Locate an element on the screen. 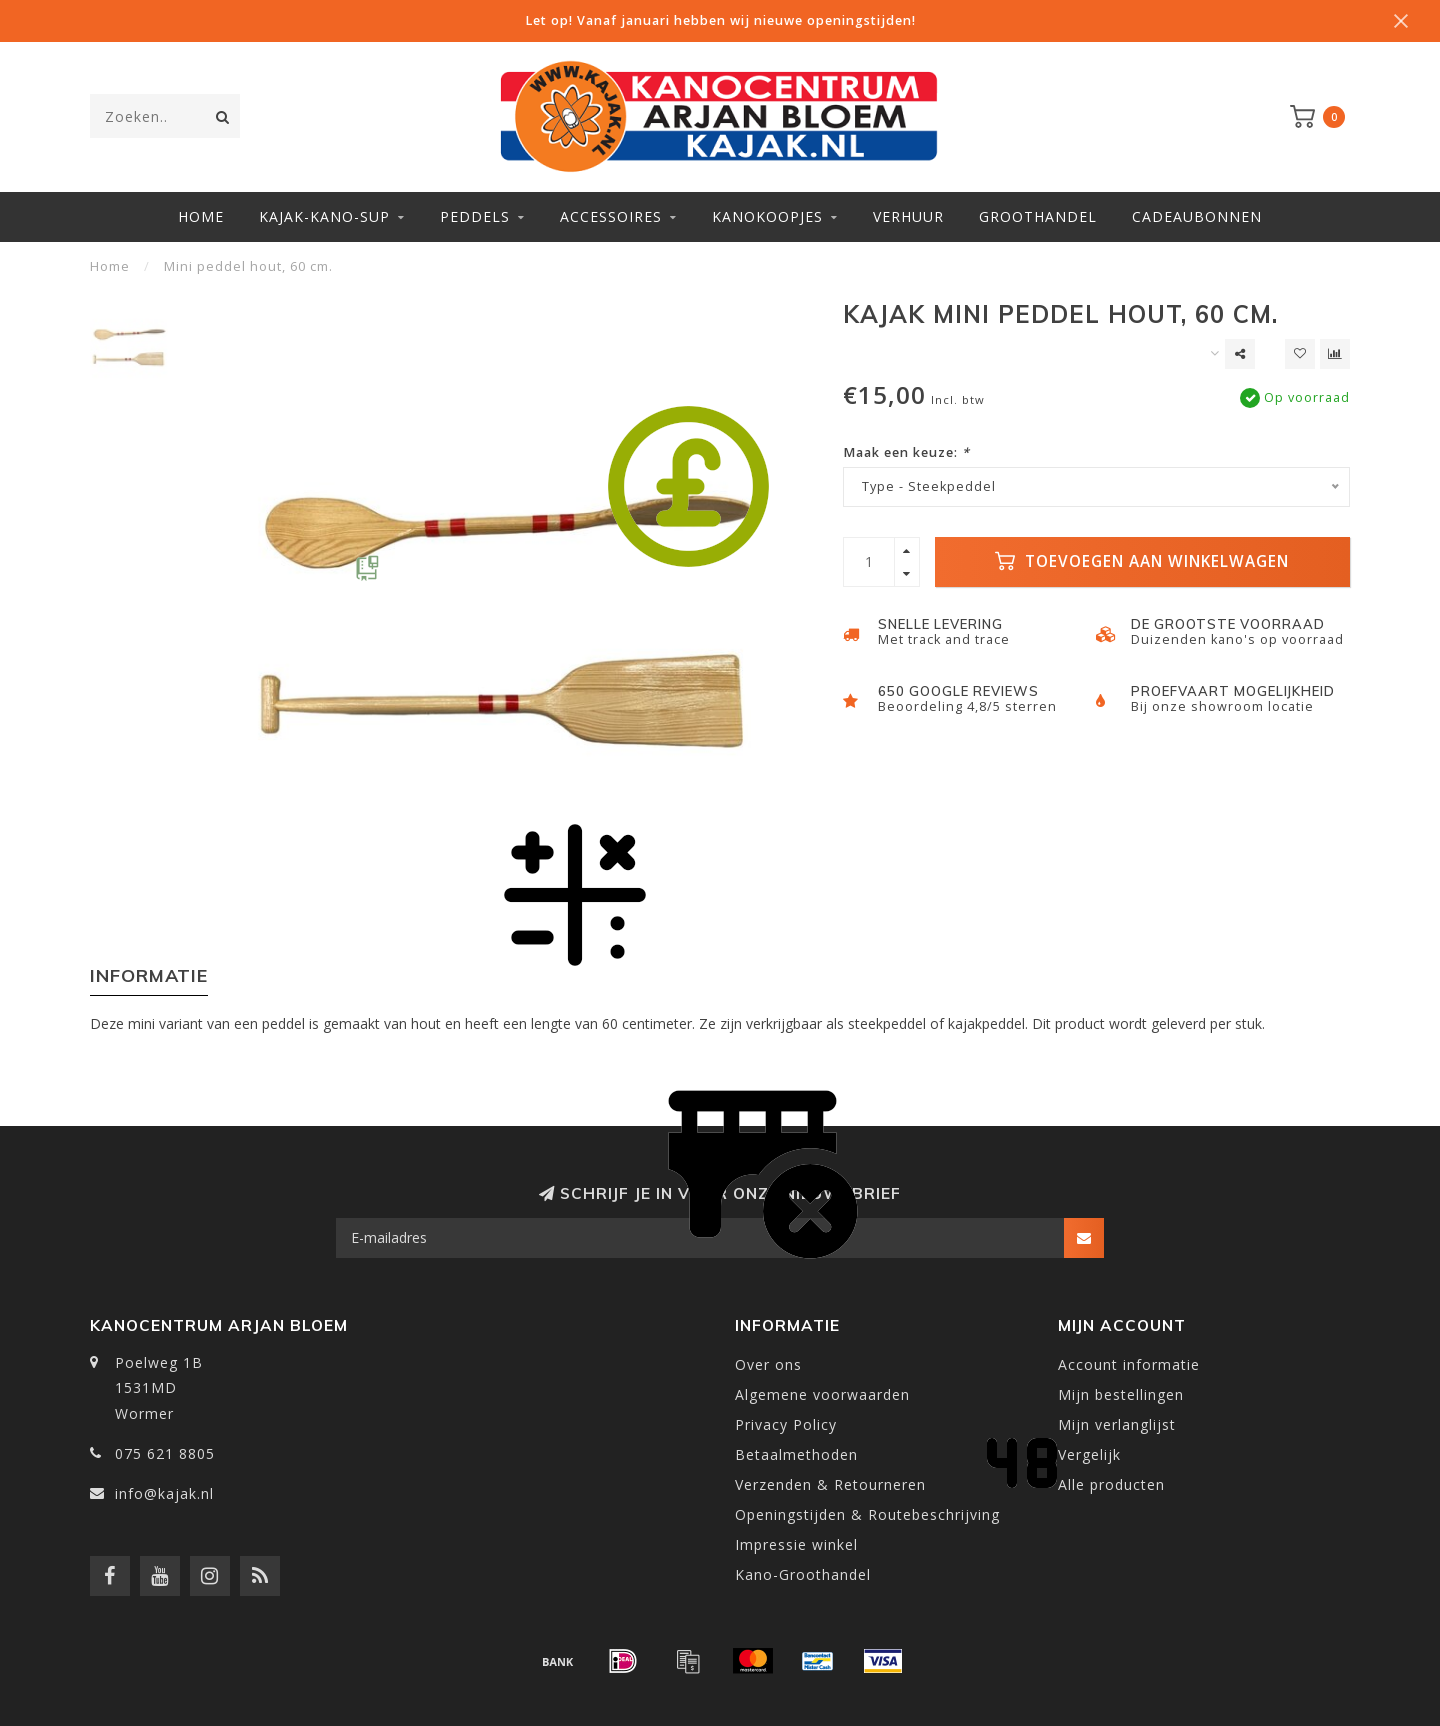 Image resolution: width=1440 pixels, height=1726 pixels. view balance in british pounds is located at coordinates (688, 486).